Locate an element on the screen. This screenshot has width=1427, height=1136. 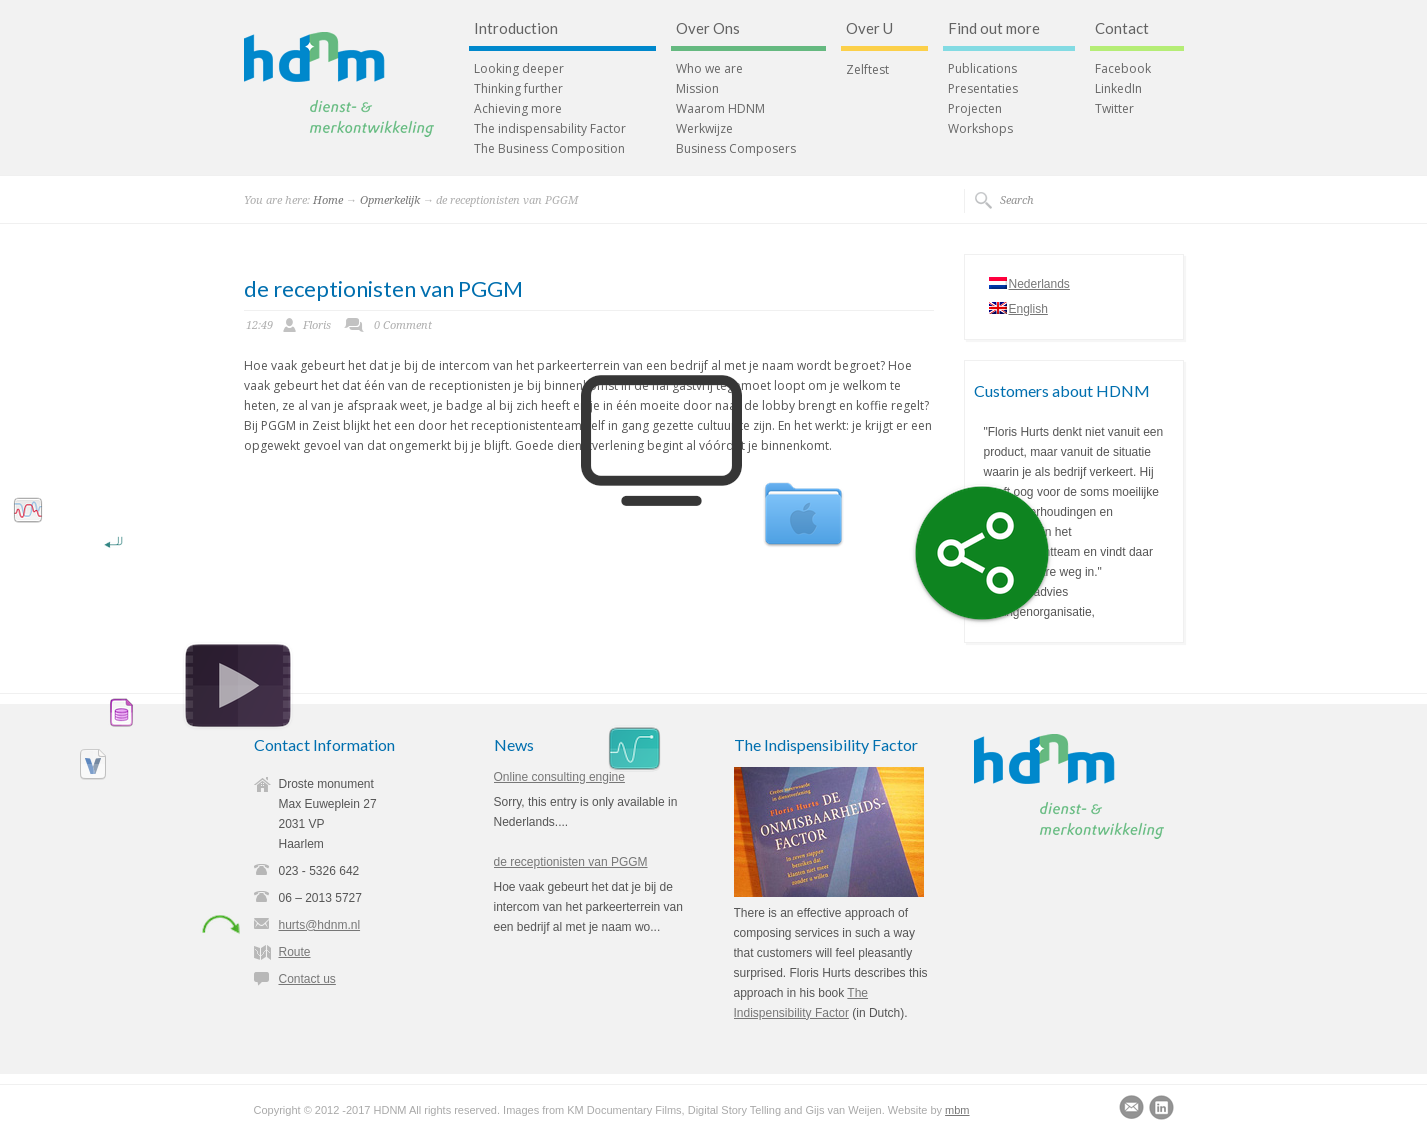
access display settings is located at coordinates (661, 435).